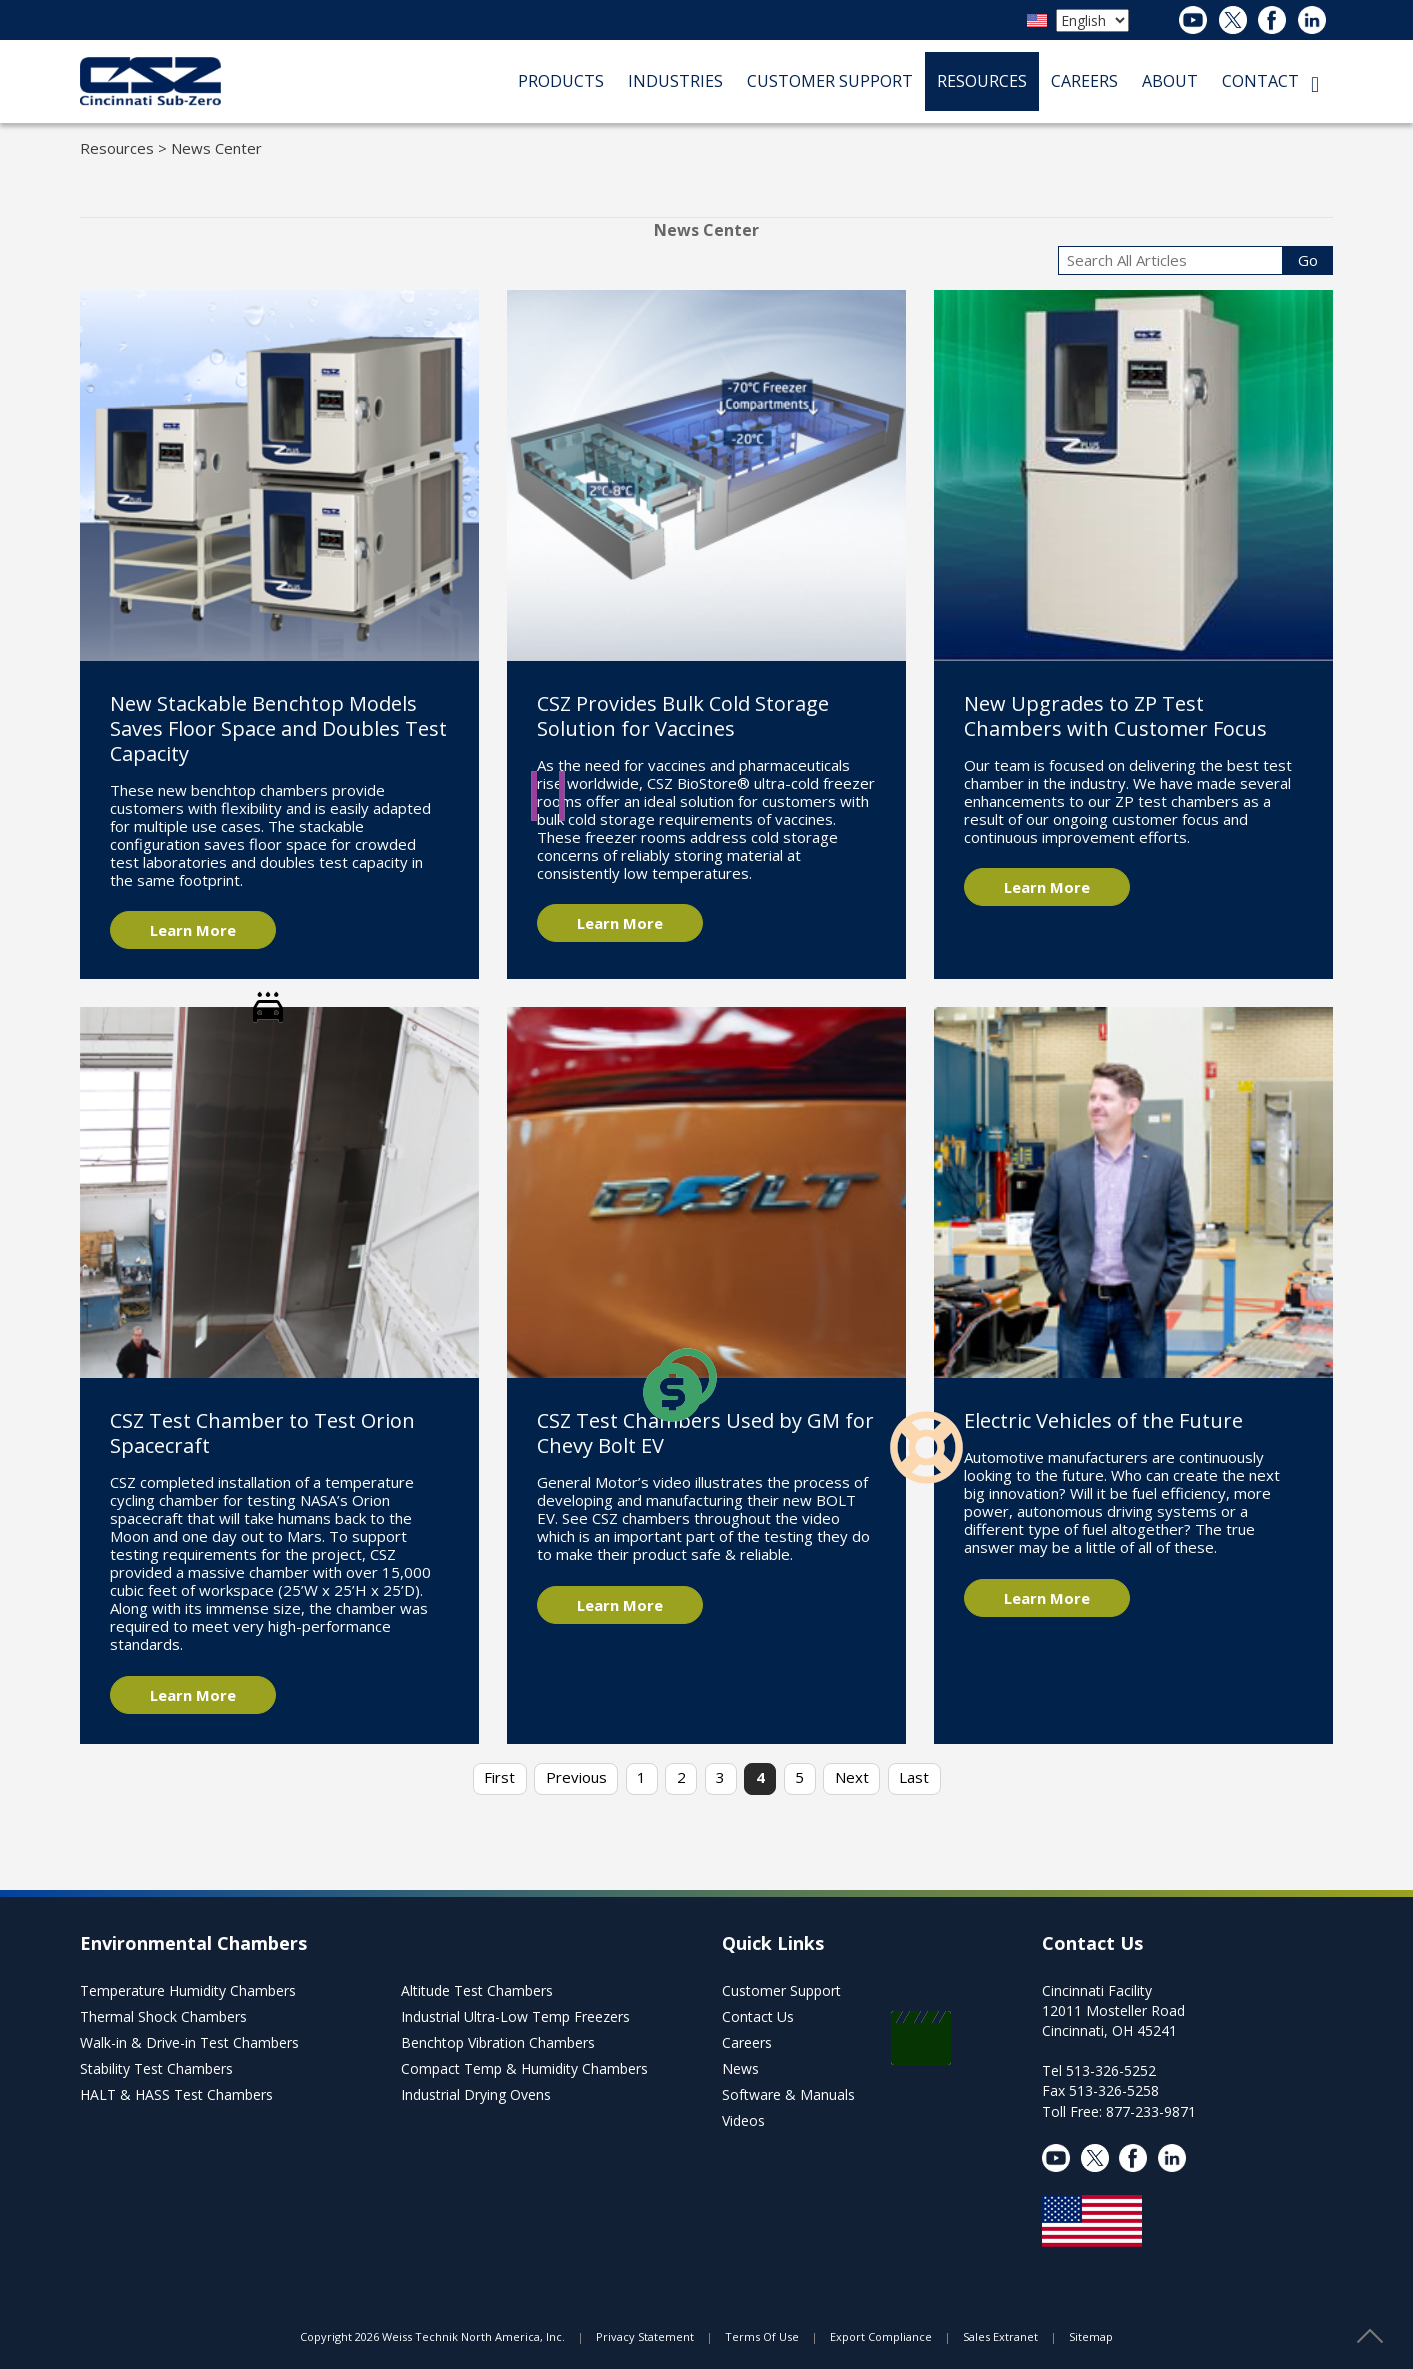  What do you see at coordinates (548, 796) in the screenshot?
I see `pause media playback` at bounding box center [548, 796].